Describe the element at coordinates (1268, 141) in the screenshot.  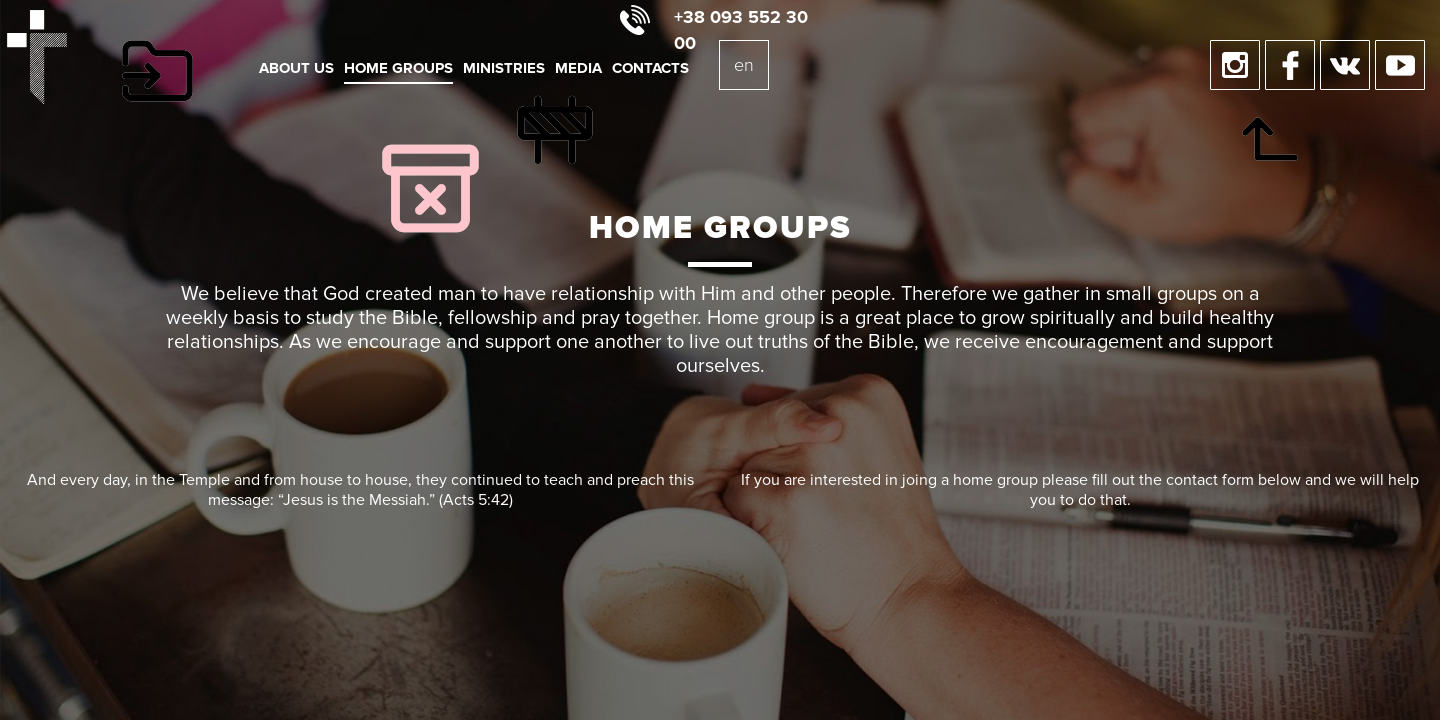
I see `go back and return to top` at that location.